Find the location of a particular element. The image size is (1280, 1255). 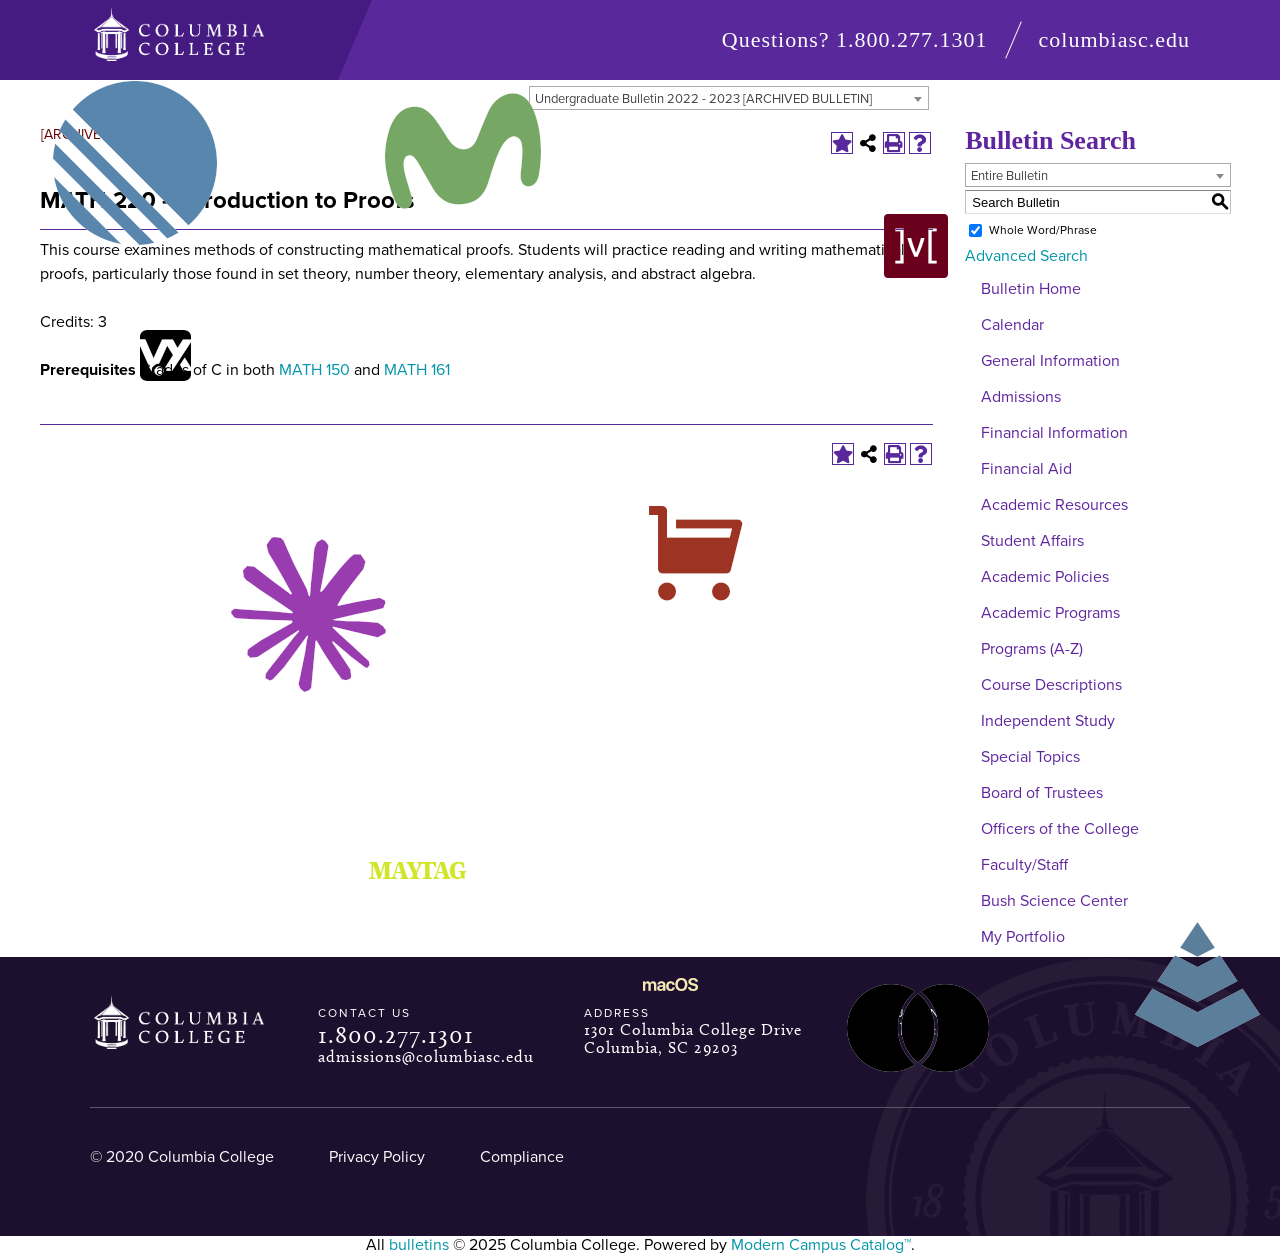

view your shopping cart is located at coordinates (694, 551).